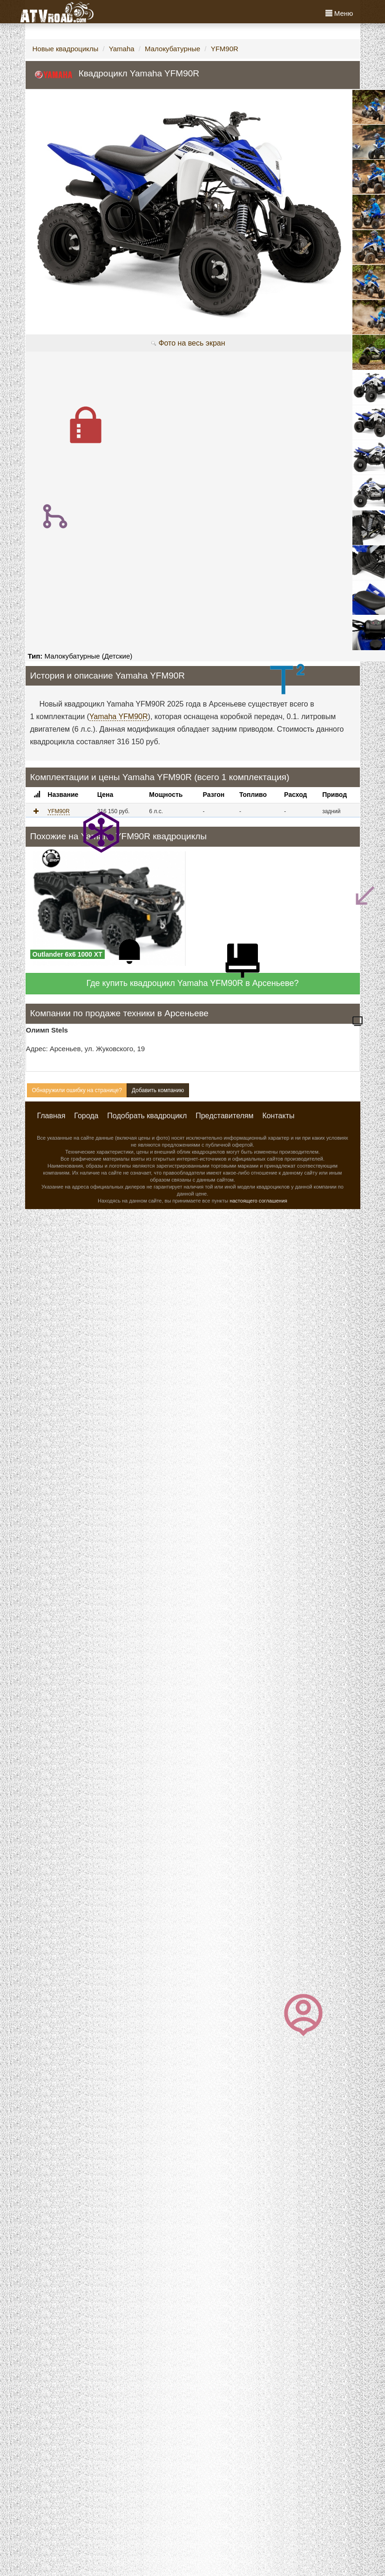 The height and width of the screenshot is (2576, 385). I want to click on indicates 25% progress or completion, so click(120, 217).